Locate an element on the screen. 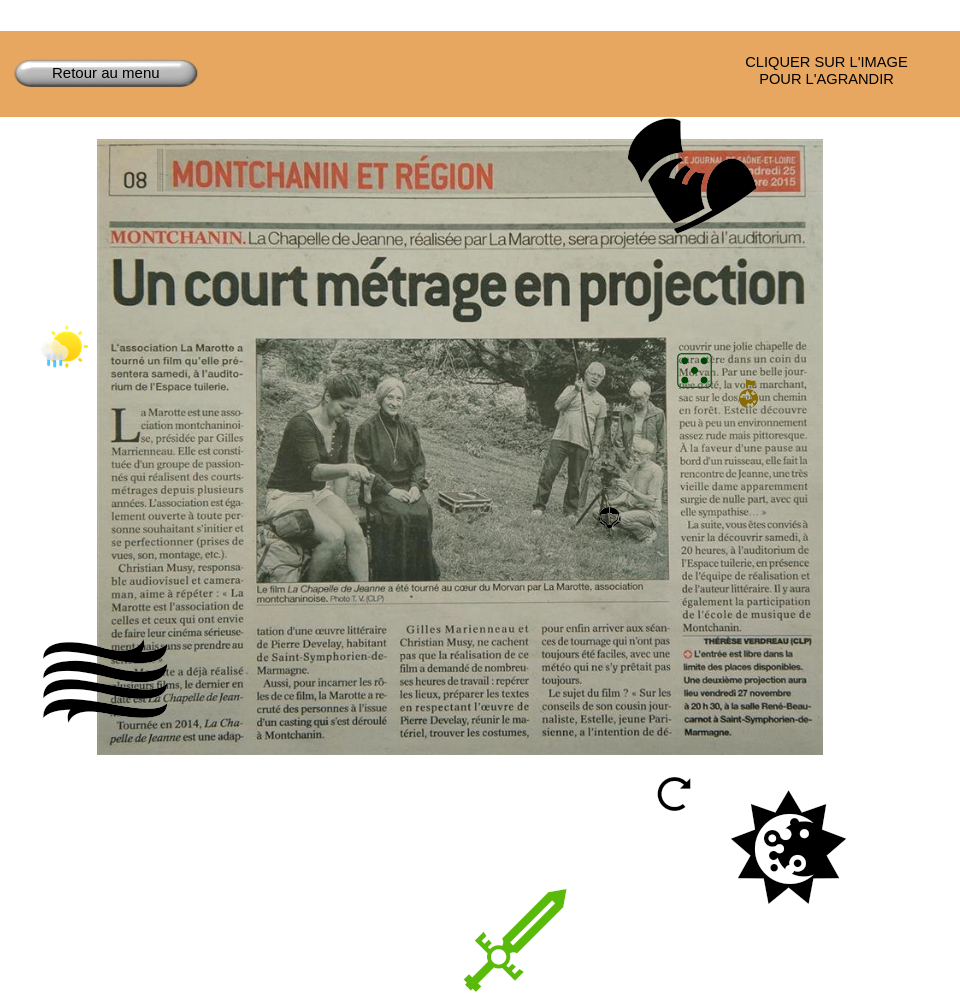 The image size is (960, 1000). represents solar or star-based abilities in a game is located at coordinates (788, 847).